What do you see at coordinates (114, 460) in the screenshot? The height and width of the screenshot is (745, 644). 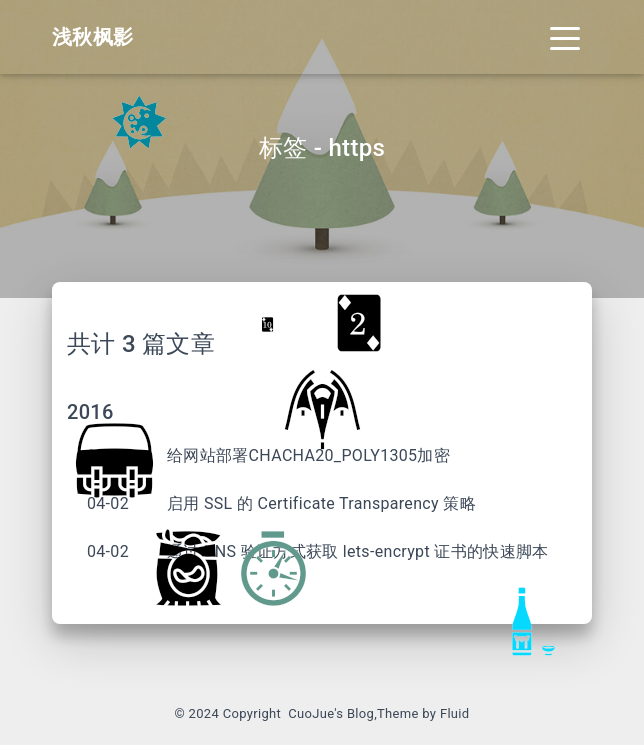 I see `access your shopping bag or cart` at bounding box center [114, 460].